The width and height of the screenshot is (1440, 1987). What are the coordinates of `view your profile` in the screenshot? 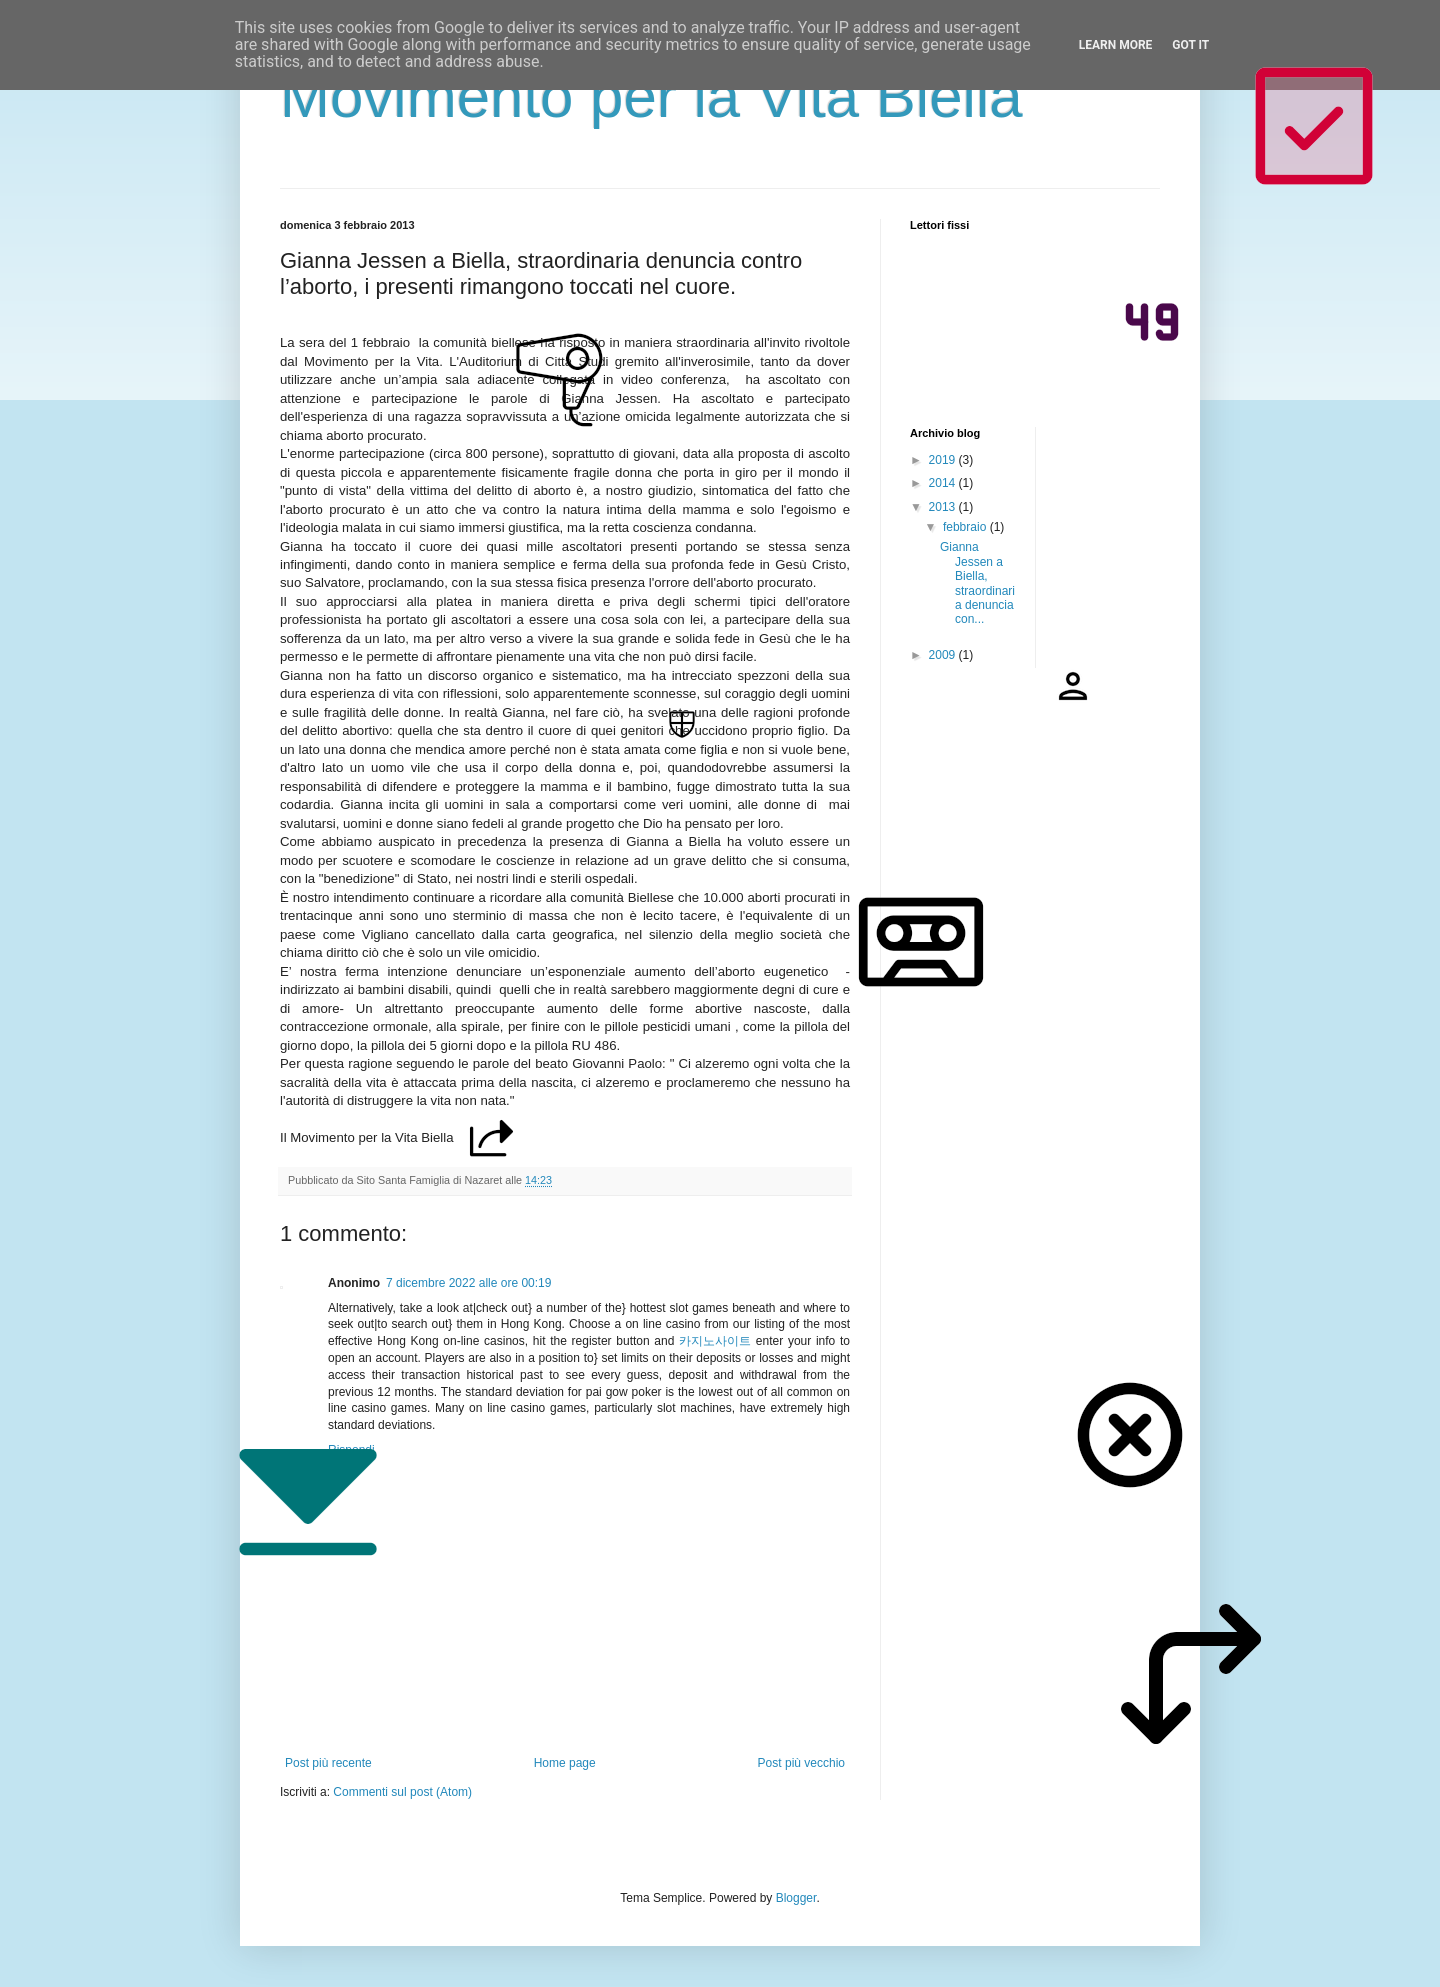 It's located at (1073, 686).